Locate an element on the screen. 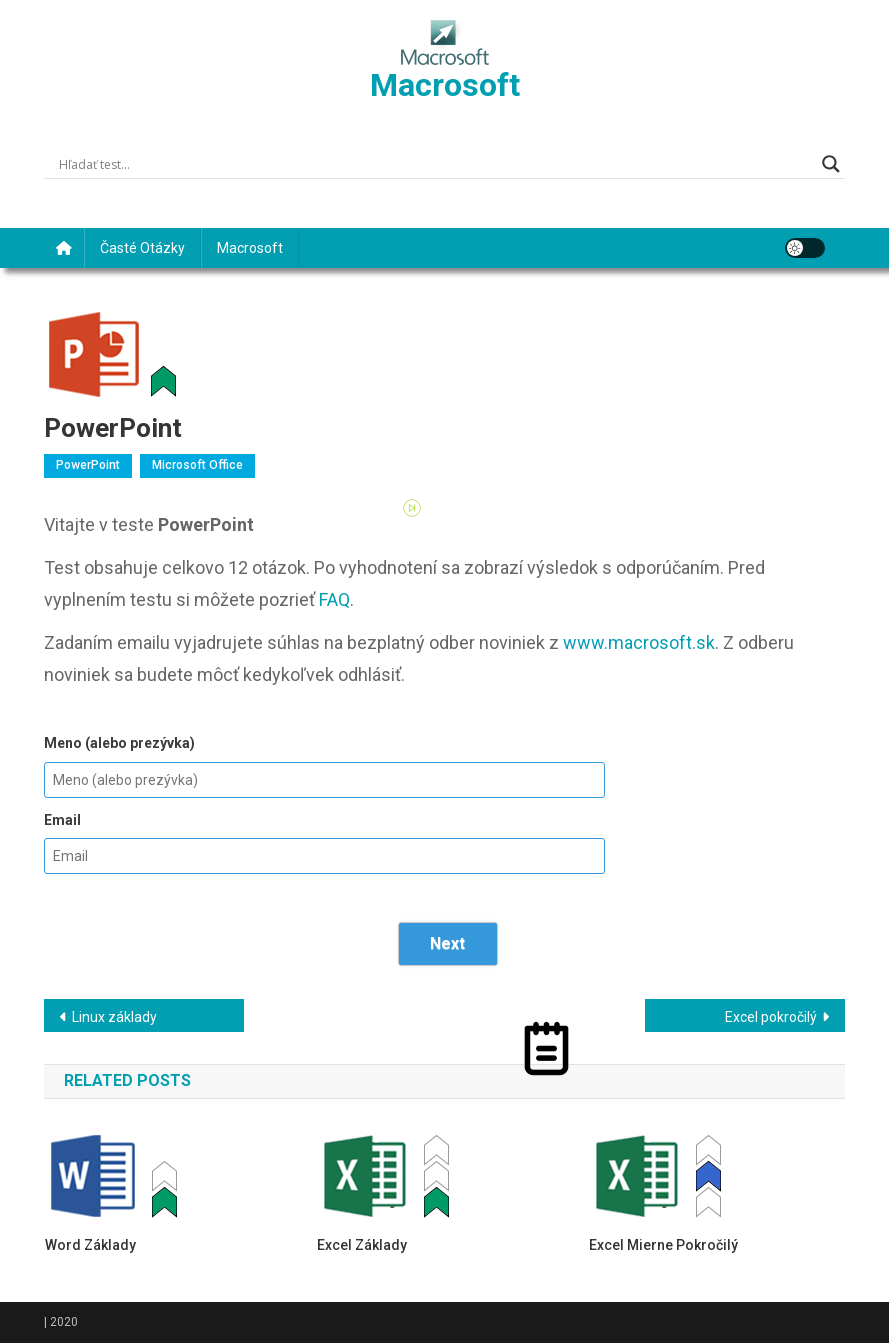  skip to the next track is located at coordinates (412, 508).